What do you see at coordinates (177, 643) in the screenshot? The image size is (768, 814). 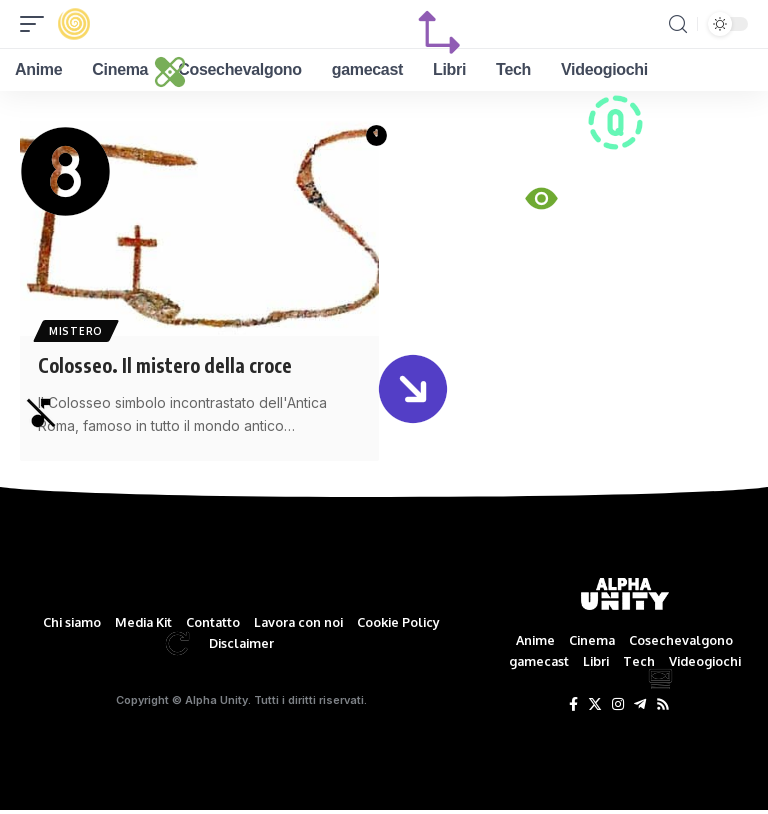 I see `redo the last action` at bounding box center [177, 643].